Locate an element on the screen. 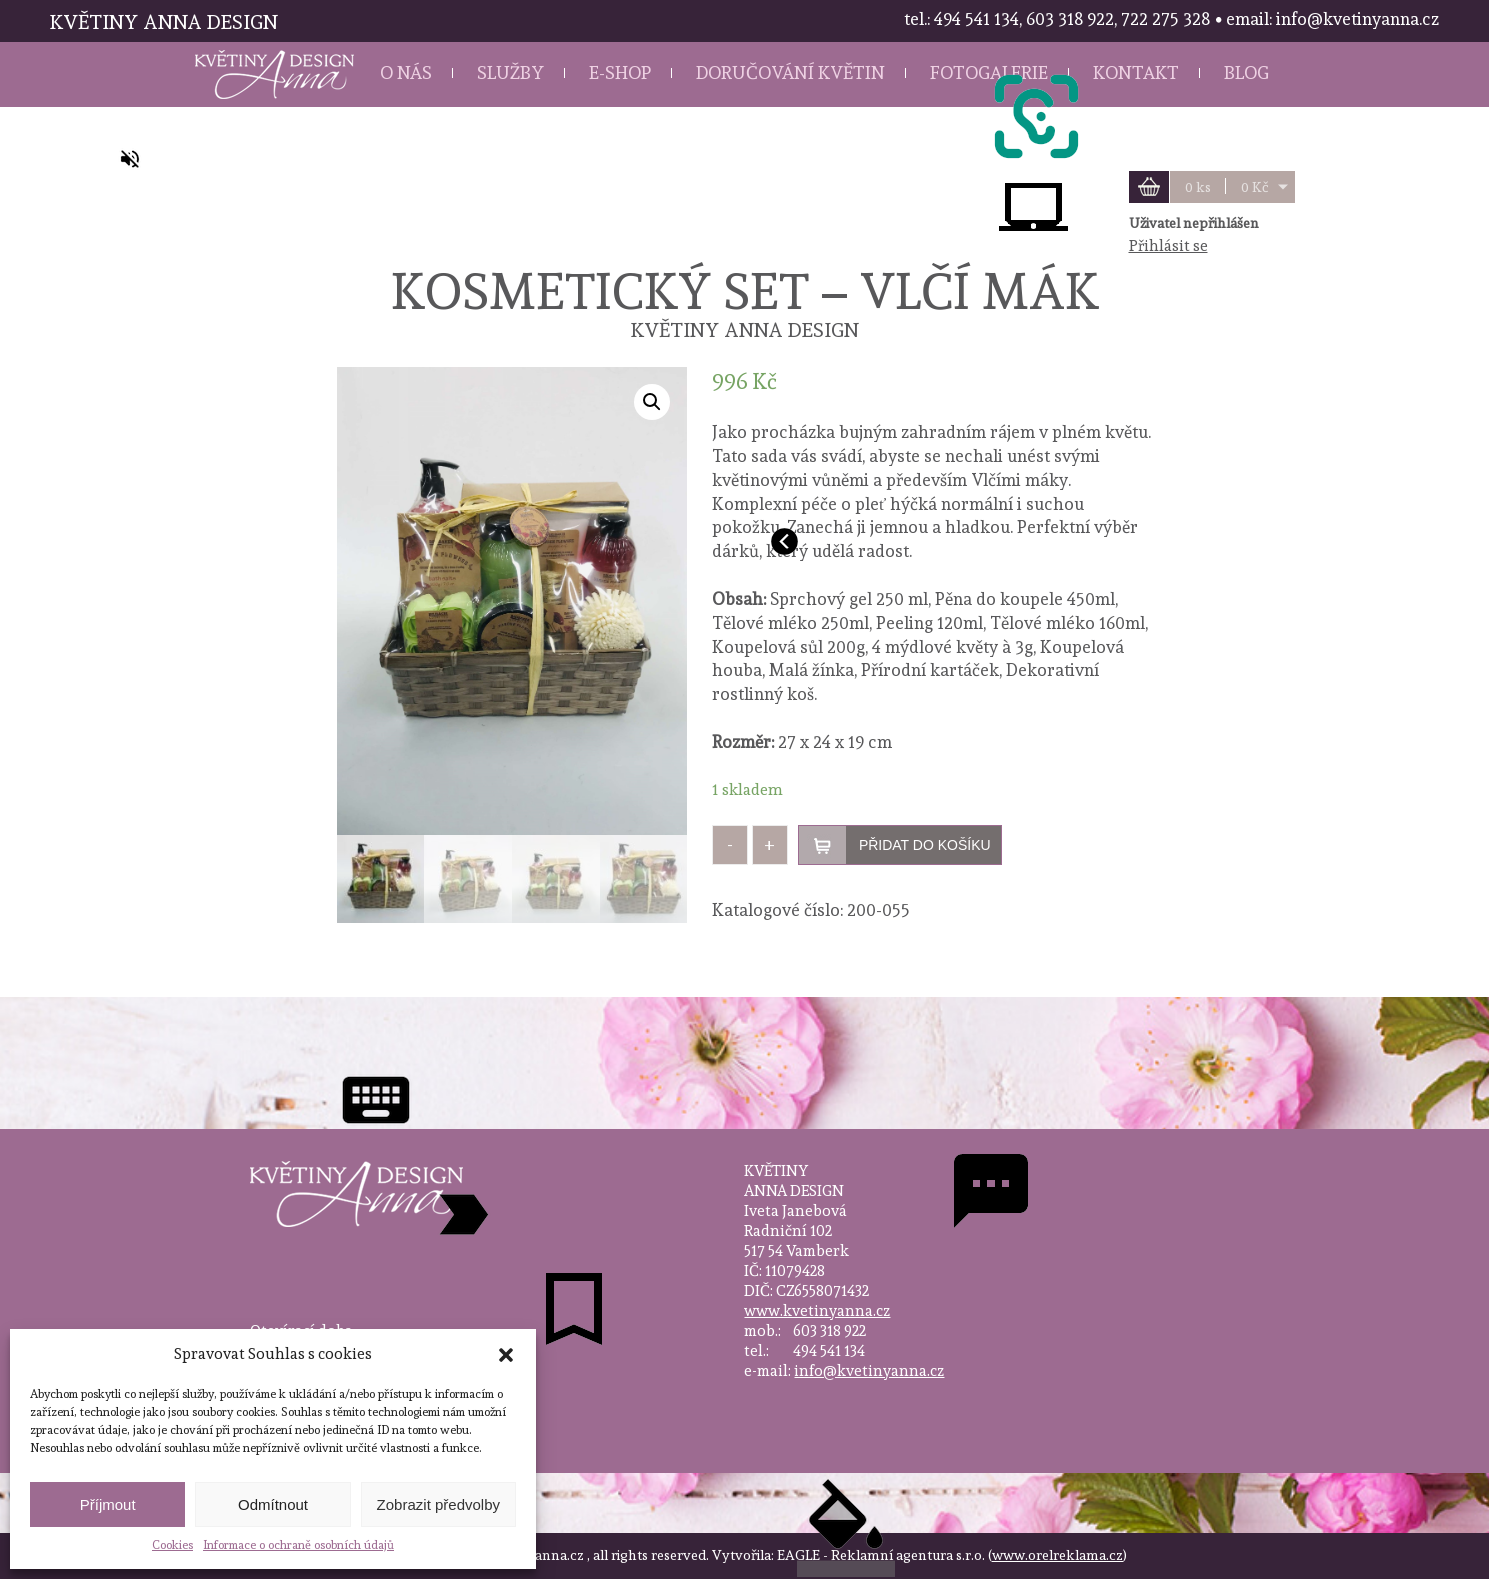 This screenshot has height=1579, width=1489. save this item for later is located at coordinates (574, 1309).